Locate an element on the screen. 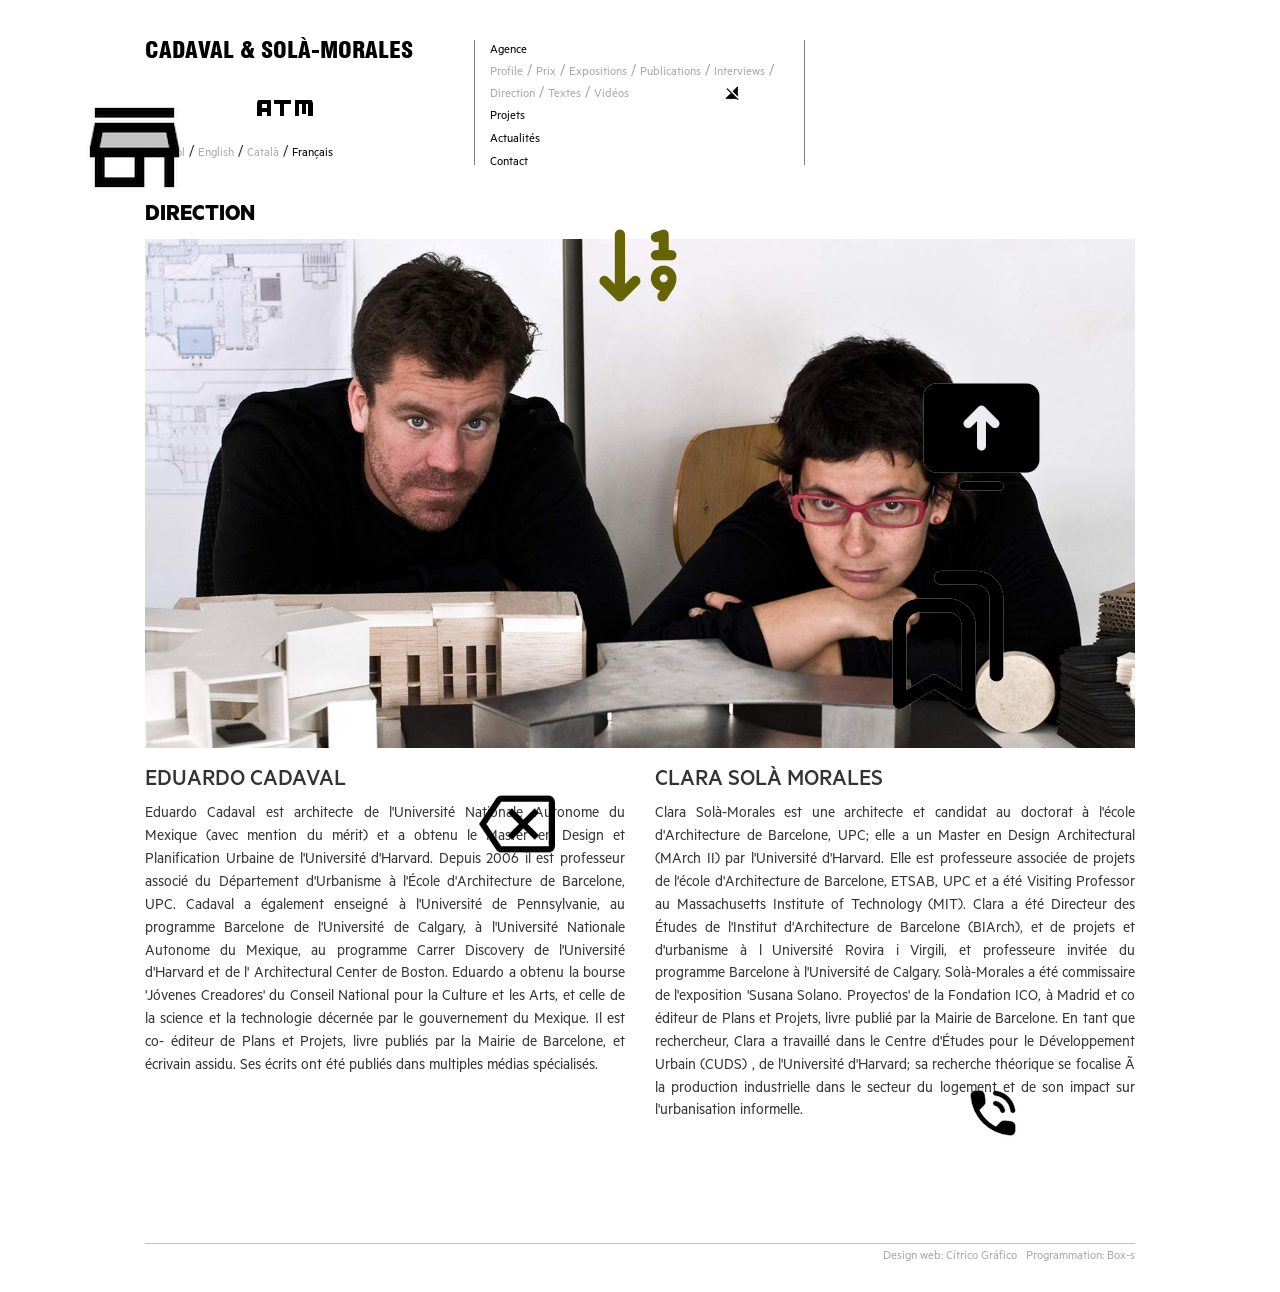 This screenshot has width=1280, height=1292. upload file to display or screen is located at coordinates (981, 432).